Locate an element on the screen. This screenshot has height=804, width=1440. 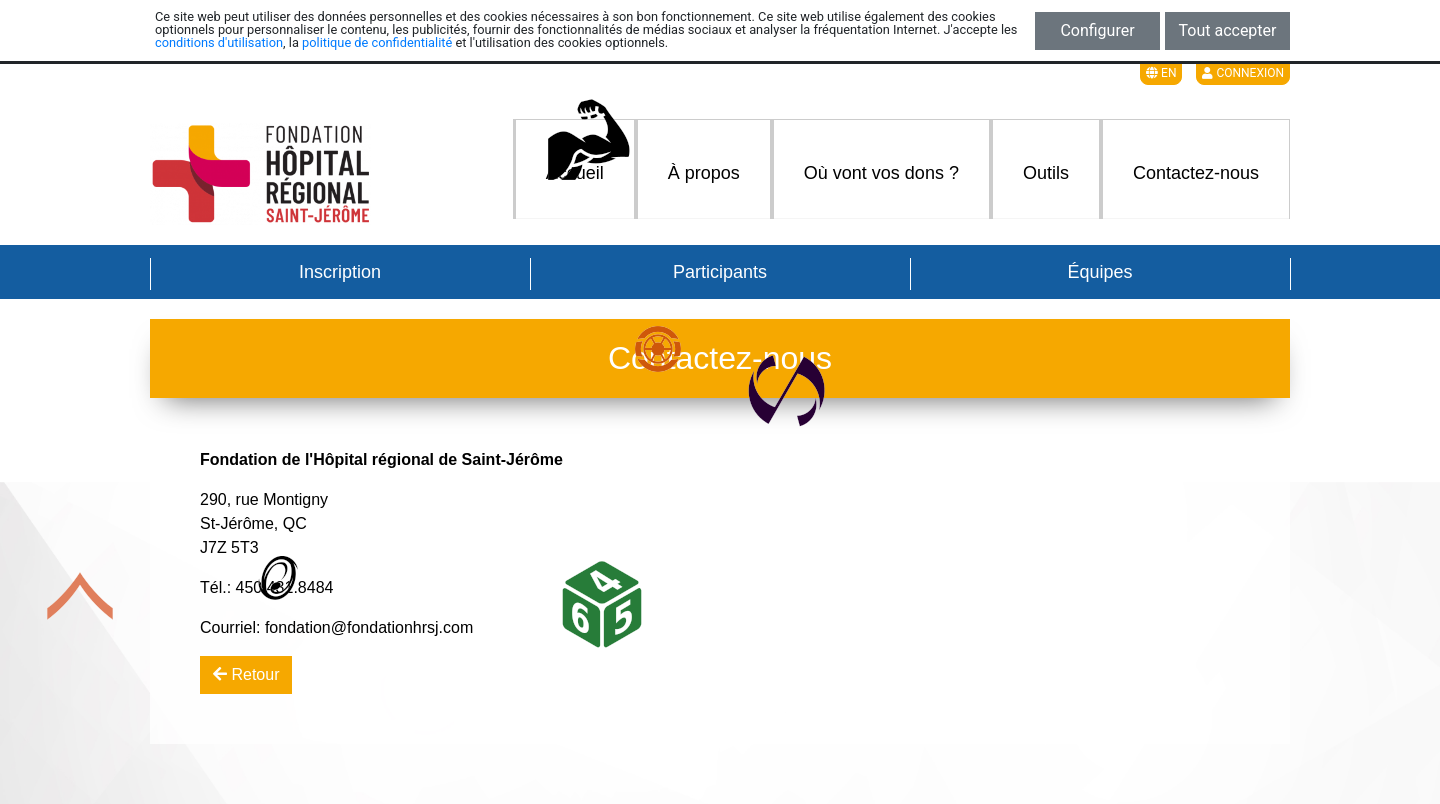
indicates lowest military rank (private) is located at coordinates (80, 596).